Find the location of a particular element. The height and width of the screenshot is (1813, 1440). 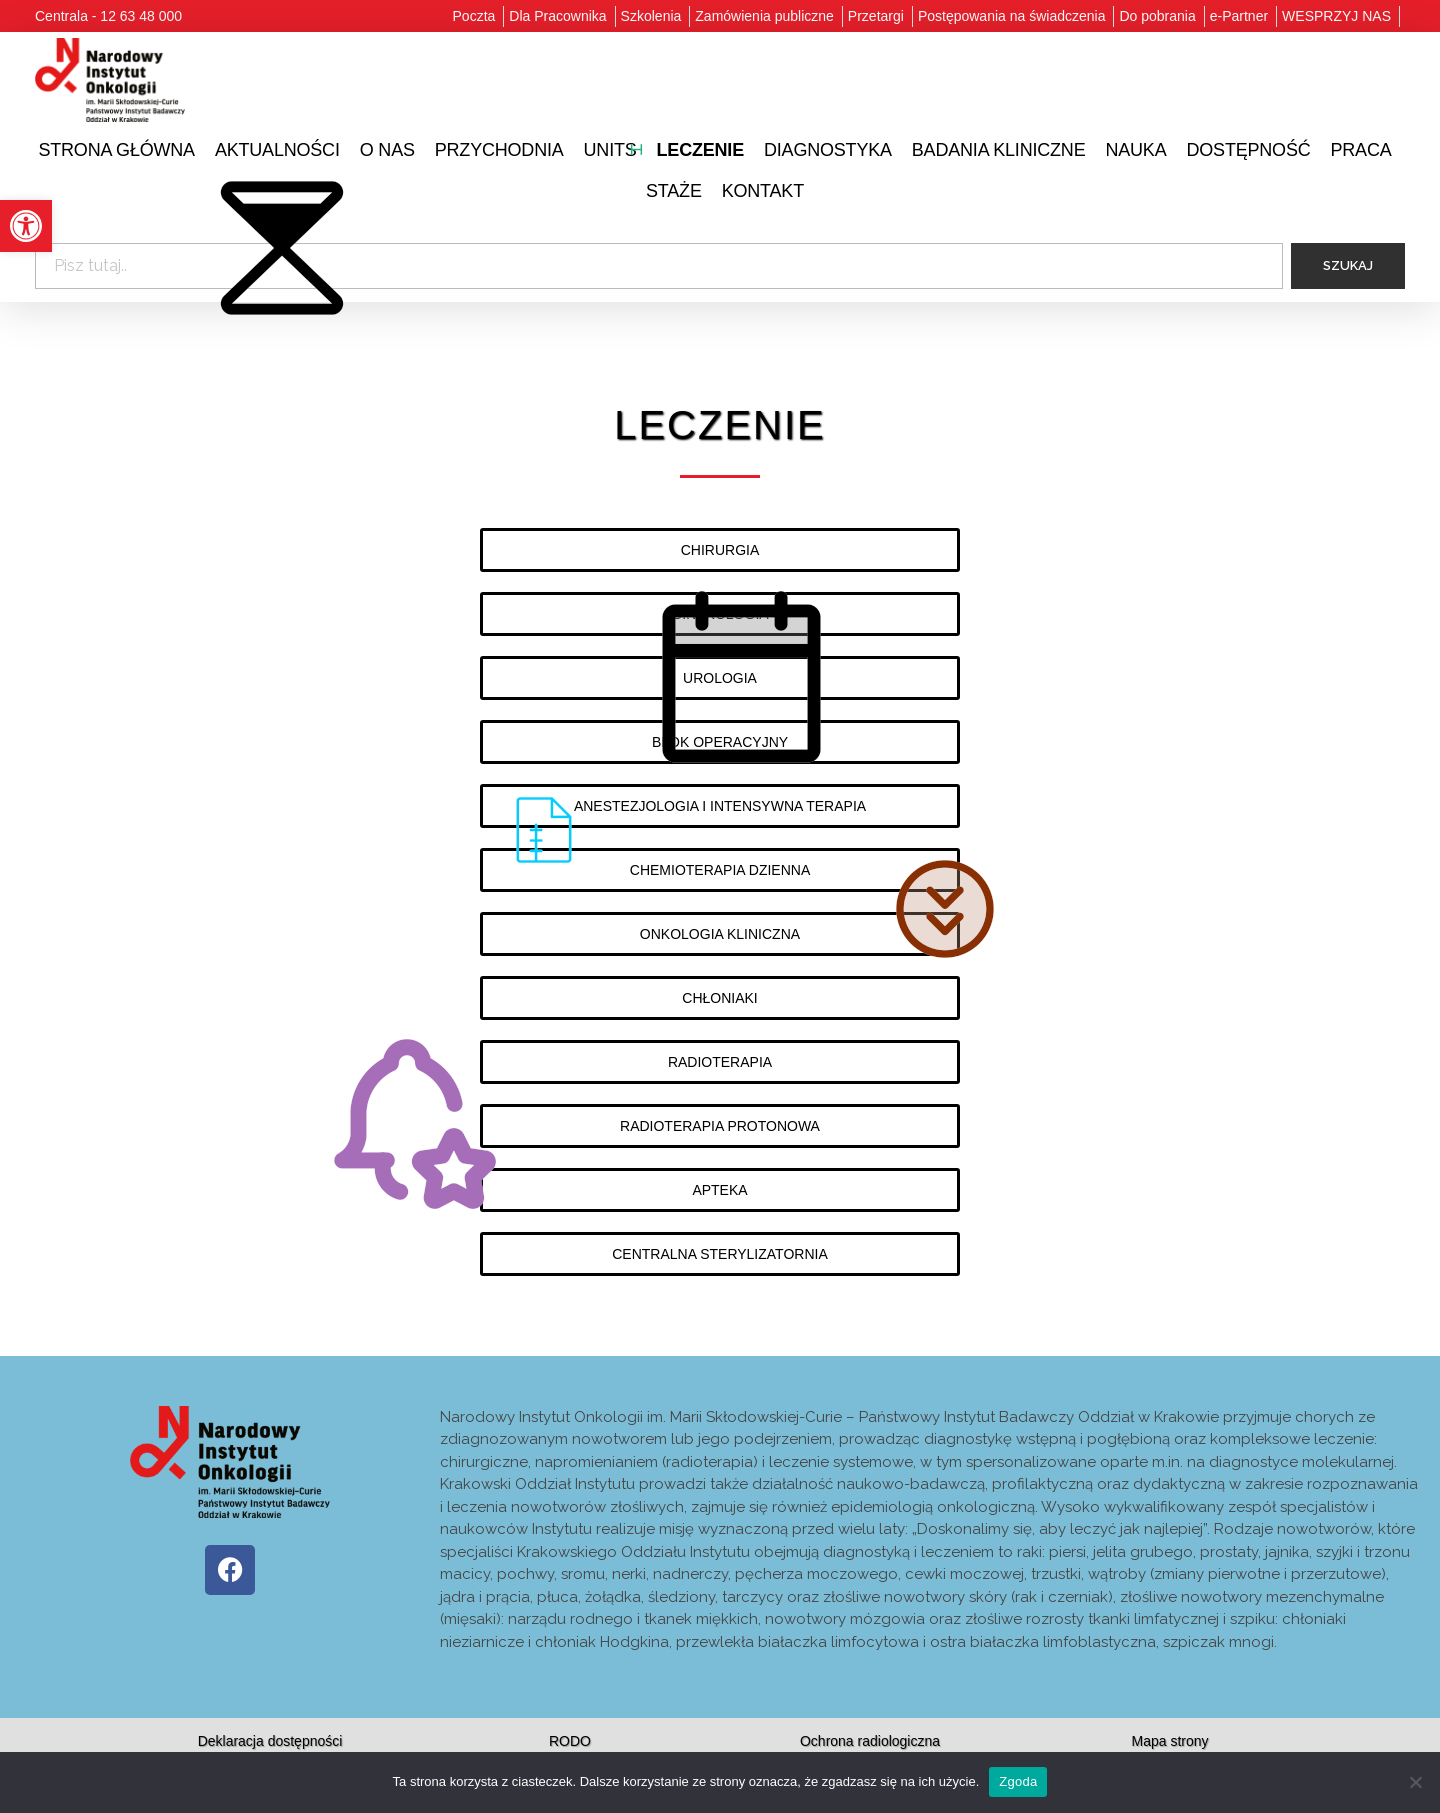

access compressed or archived files is located at coordinates (544, 830).